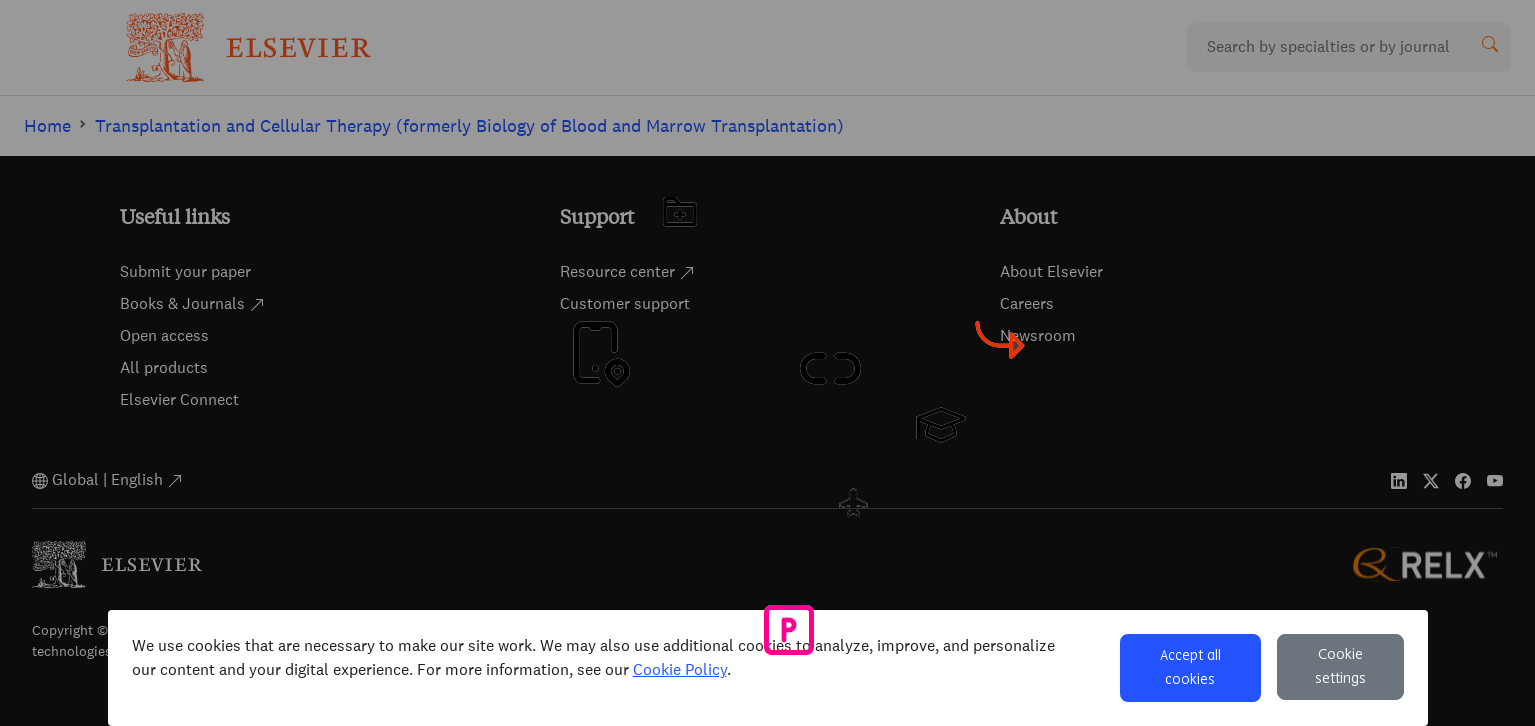  What do you see at coordinates (680, 212) in the screenshot?
I see `create a new folder` at bounding box center [680, 212].